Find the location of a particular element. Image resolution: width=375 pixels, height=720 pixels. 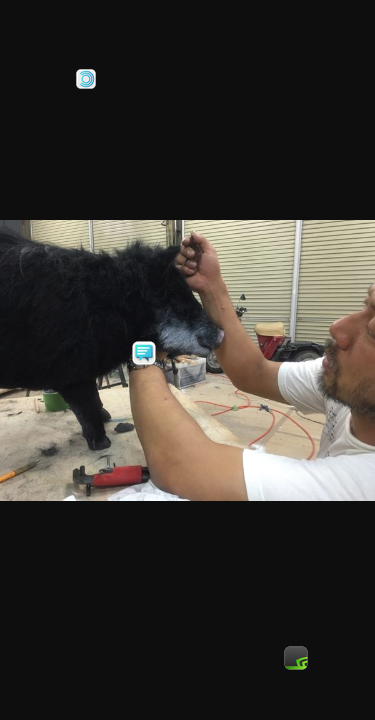

open neochat messaging app is located at coordinates (144, 353).